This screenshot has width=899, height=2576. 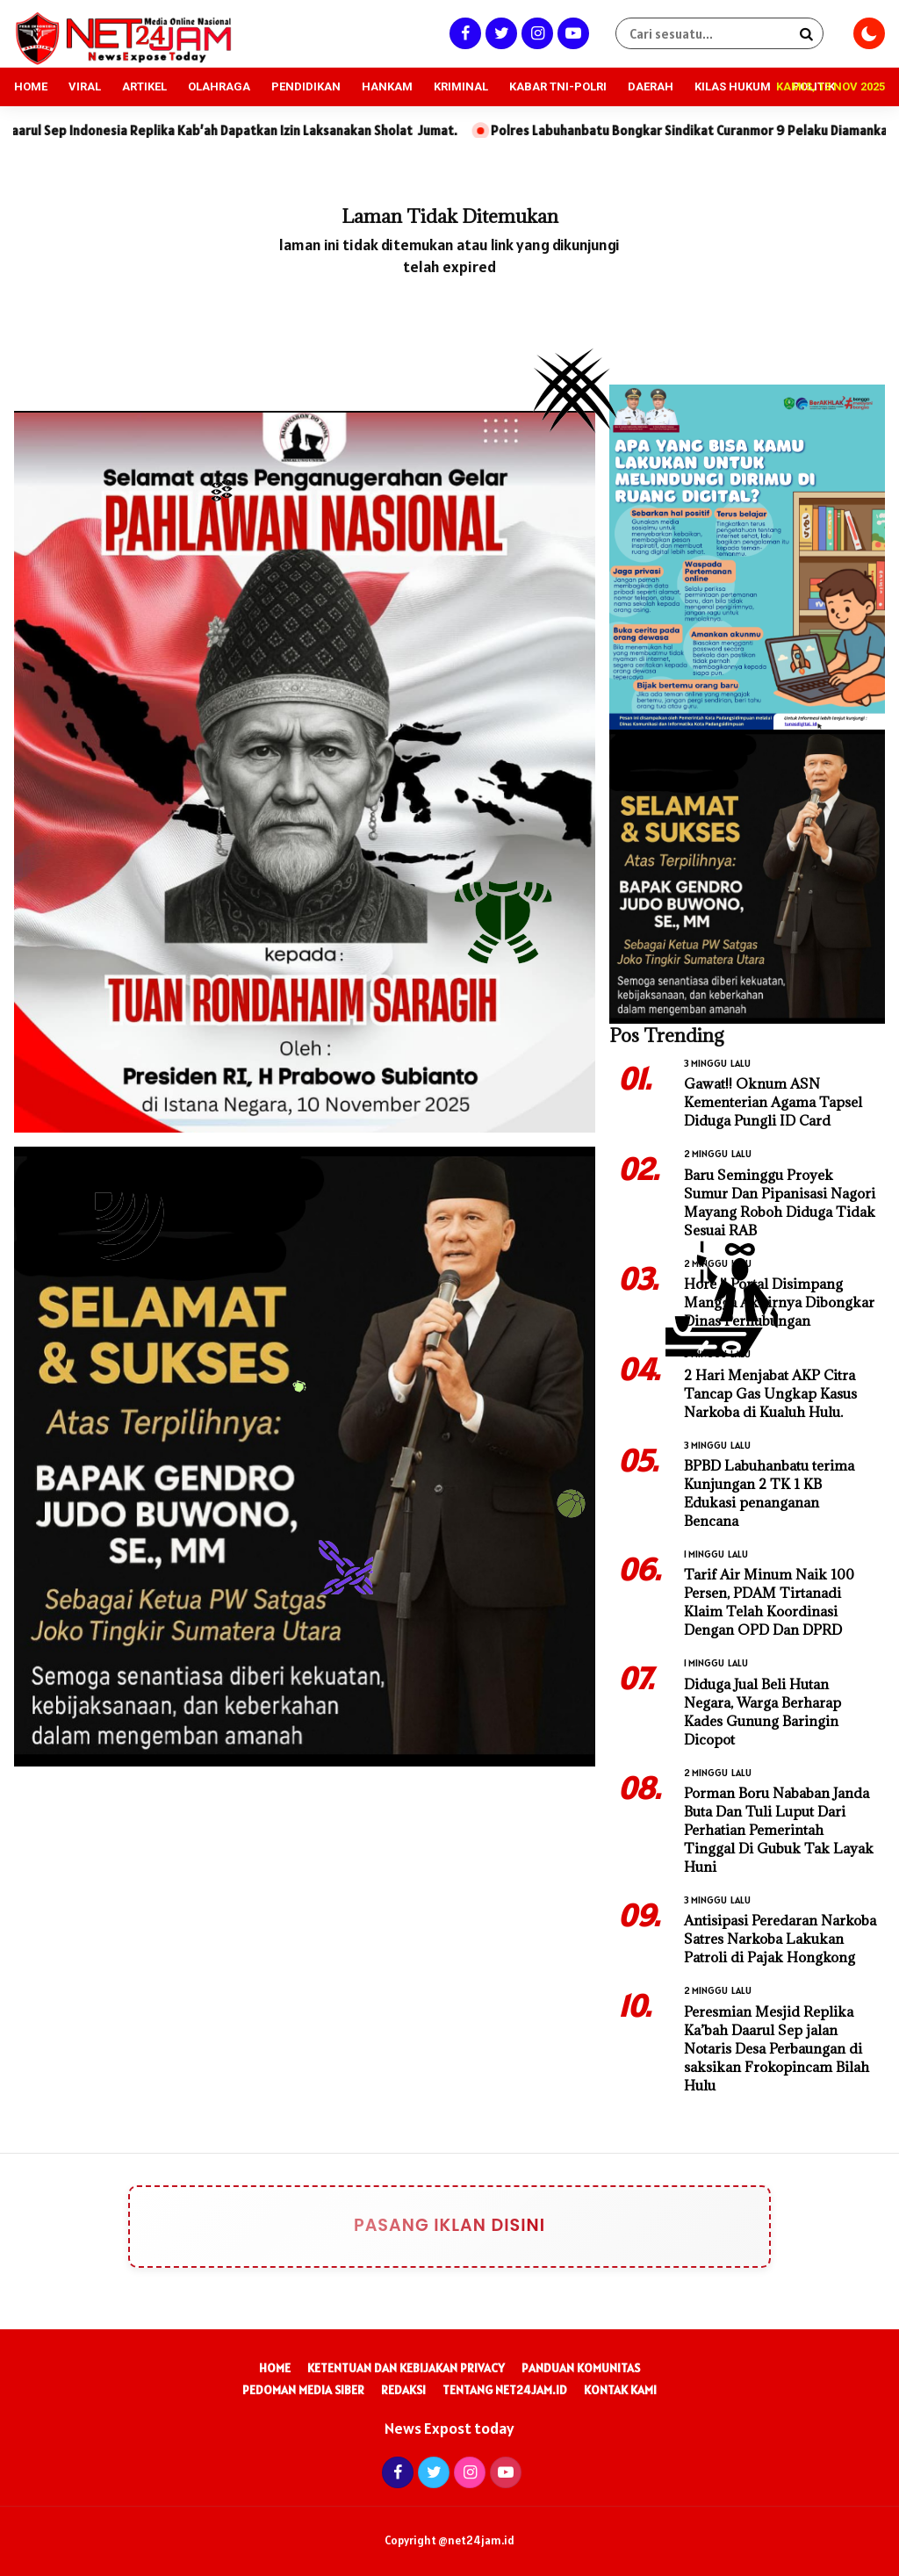 I want to click on attack or slash action in a game, so click(x=575, y=391).